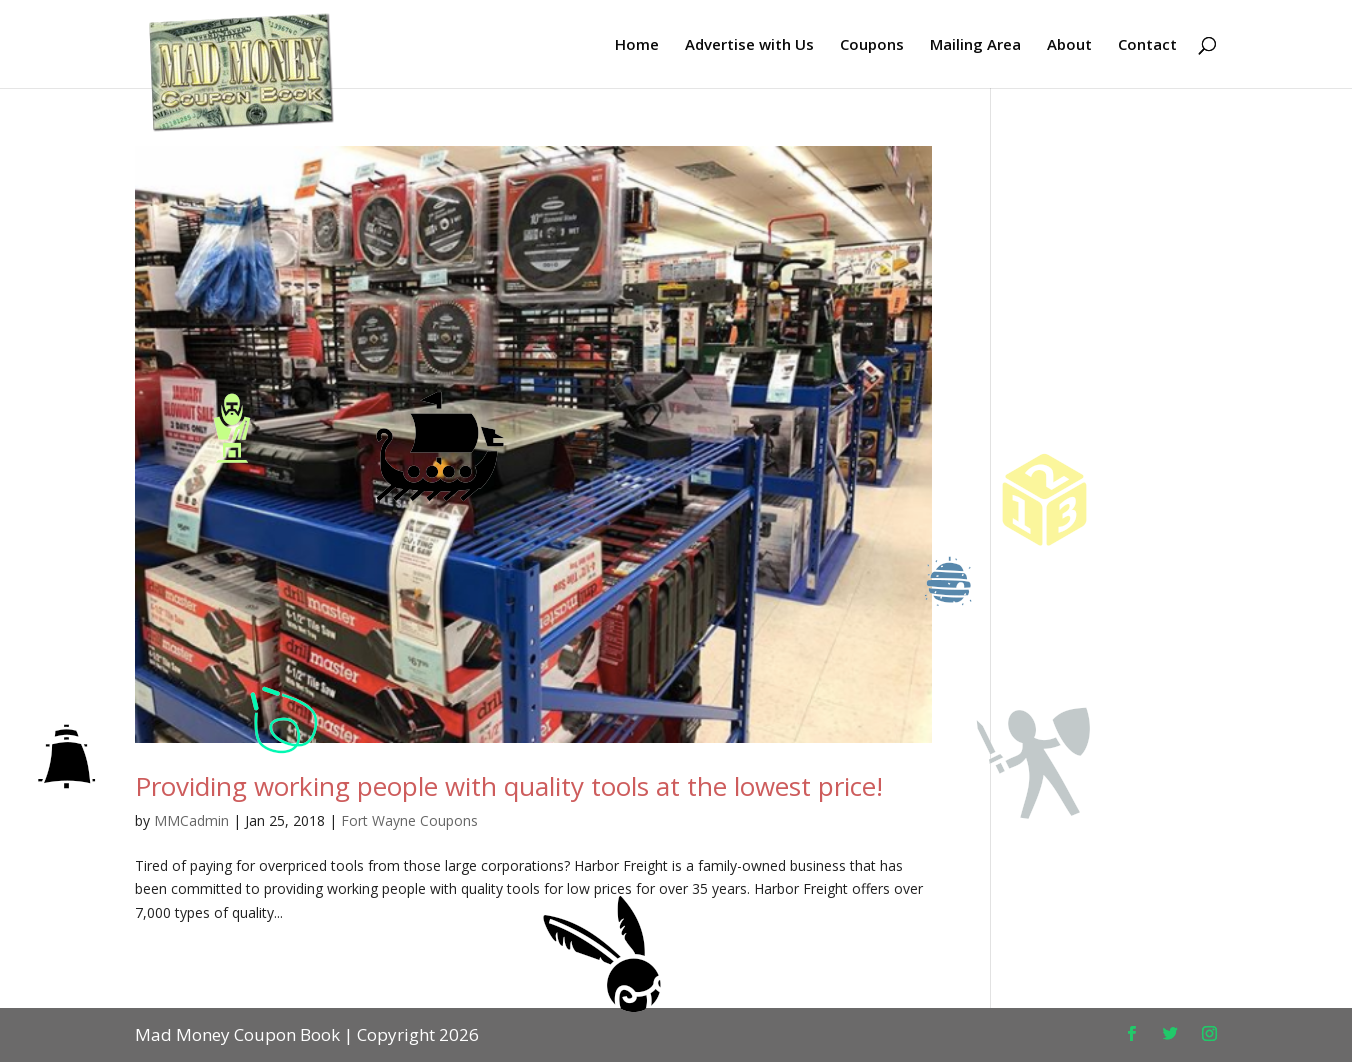 The height and width of the screenshot is (1062, 1352). What do you see at coordinates (1044, 500) in the screenshot?
I see `roll dice or generate random number` at bounding box center [1044, 500].